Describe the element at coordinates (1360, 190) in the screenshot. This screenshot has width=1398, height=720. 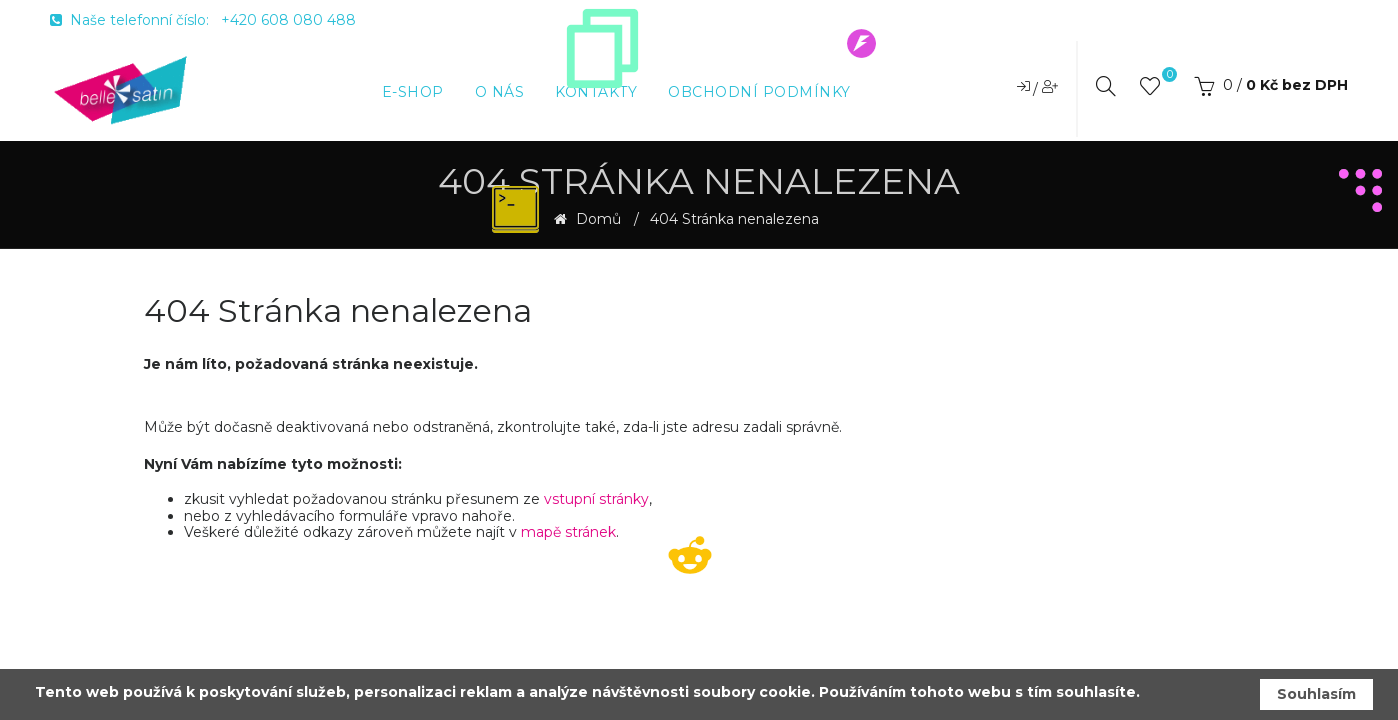
I see `coderwall logo` at that location.